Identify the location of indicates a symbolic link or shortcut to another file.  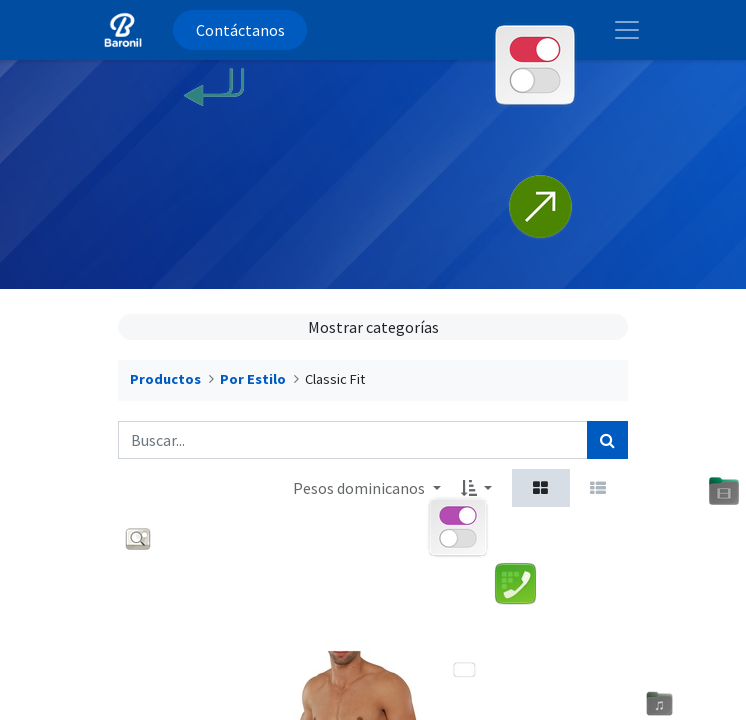
(540, 206).